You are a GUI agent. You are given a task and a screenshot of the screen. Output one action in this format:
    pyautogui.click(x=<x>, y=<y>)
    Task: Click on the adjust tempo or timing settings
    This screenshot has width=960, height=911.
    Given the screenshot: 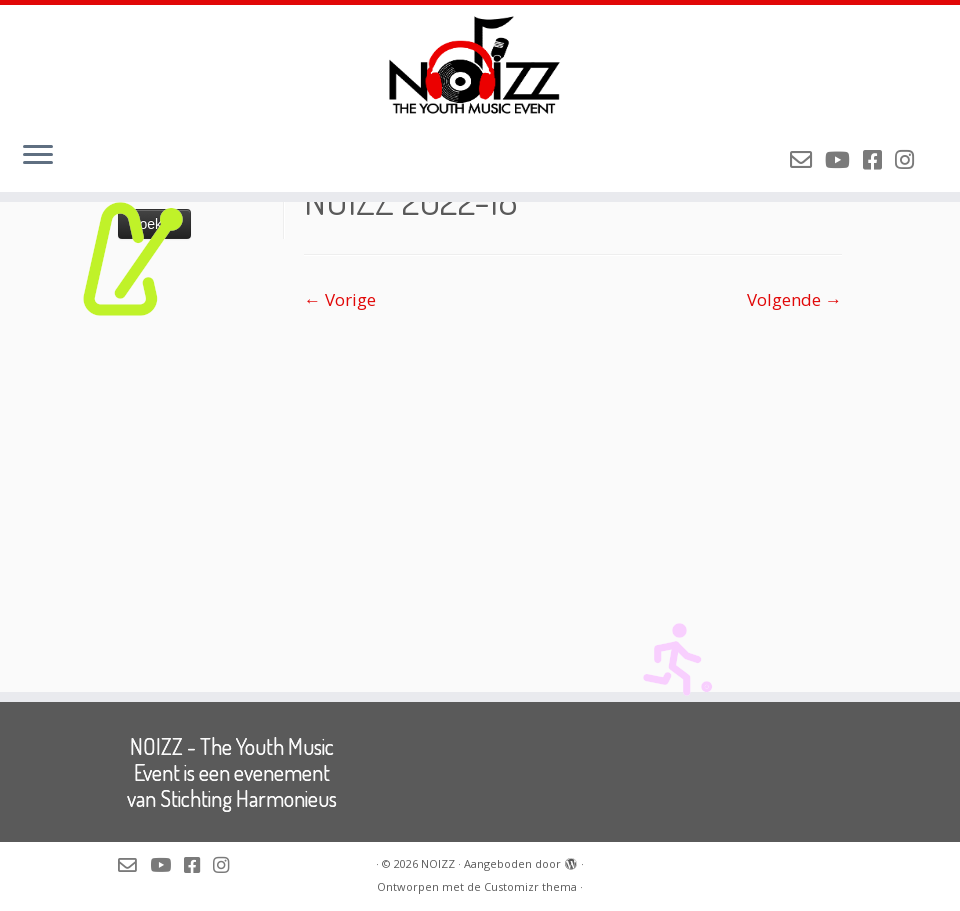 What is the action you would take?
    pyautogui.click(x=126, y=259)
    